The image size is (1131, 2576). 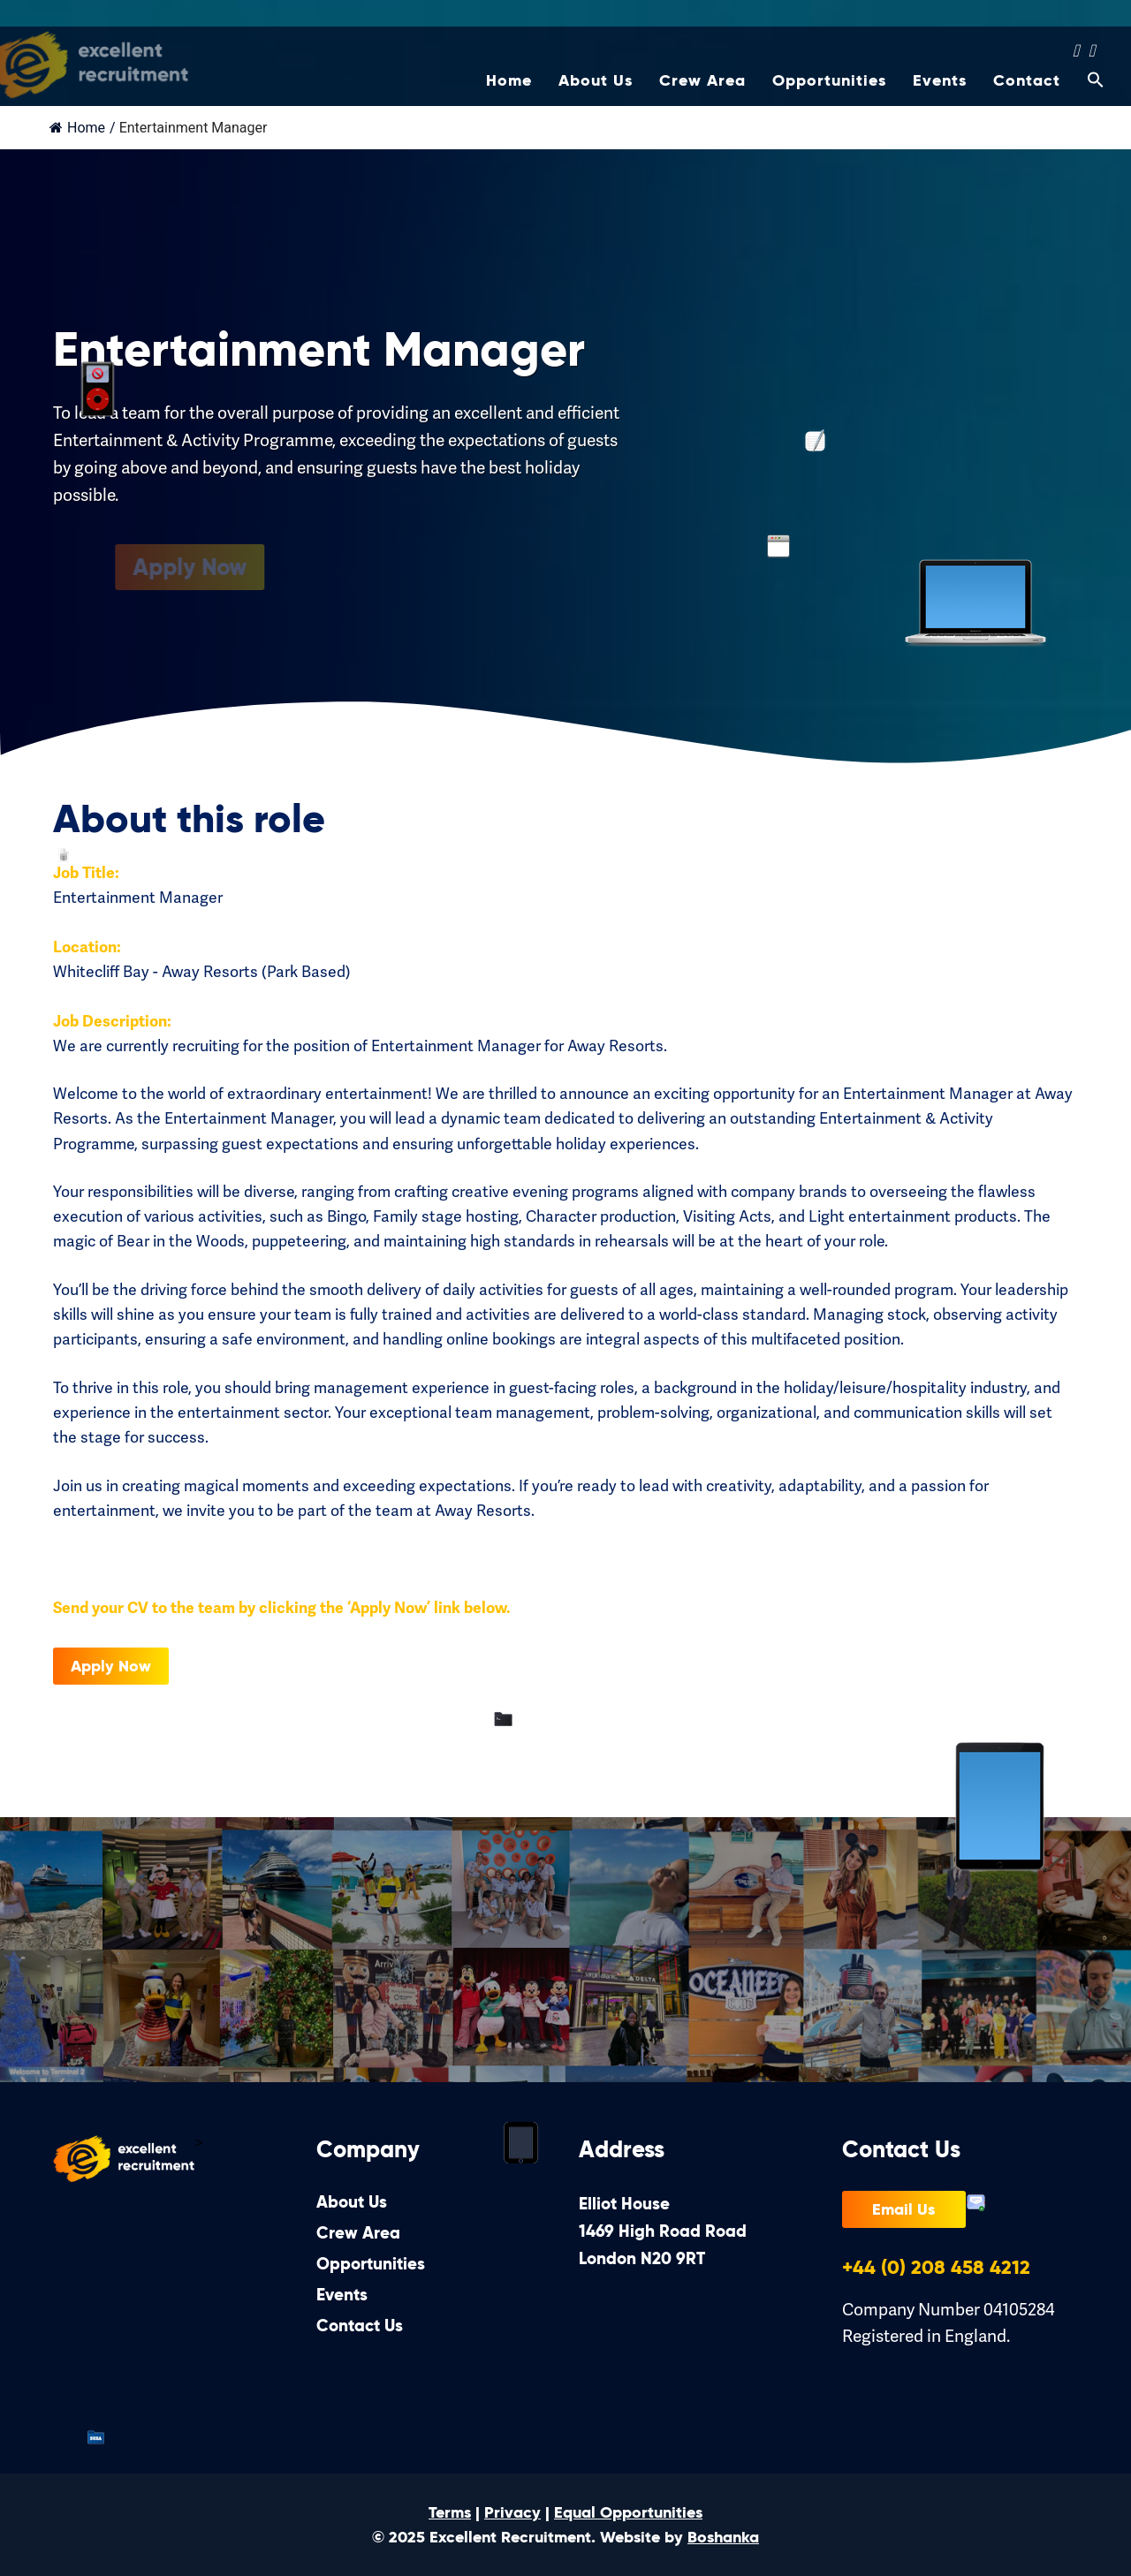 What do you see at coordinates (95, 2437) in the screenshot?
I see `open folder containing sega games or files` at bounding box center [95, 2437].